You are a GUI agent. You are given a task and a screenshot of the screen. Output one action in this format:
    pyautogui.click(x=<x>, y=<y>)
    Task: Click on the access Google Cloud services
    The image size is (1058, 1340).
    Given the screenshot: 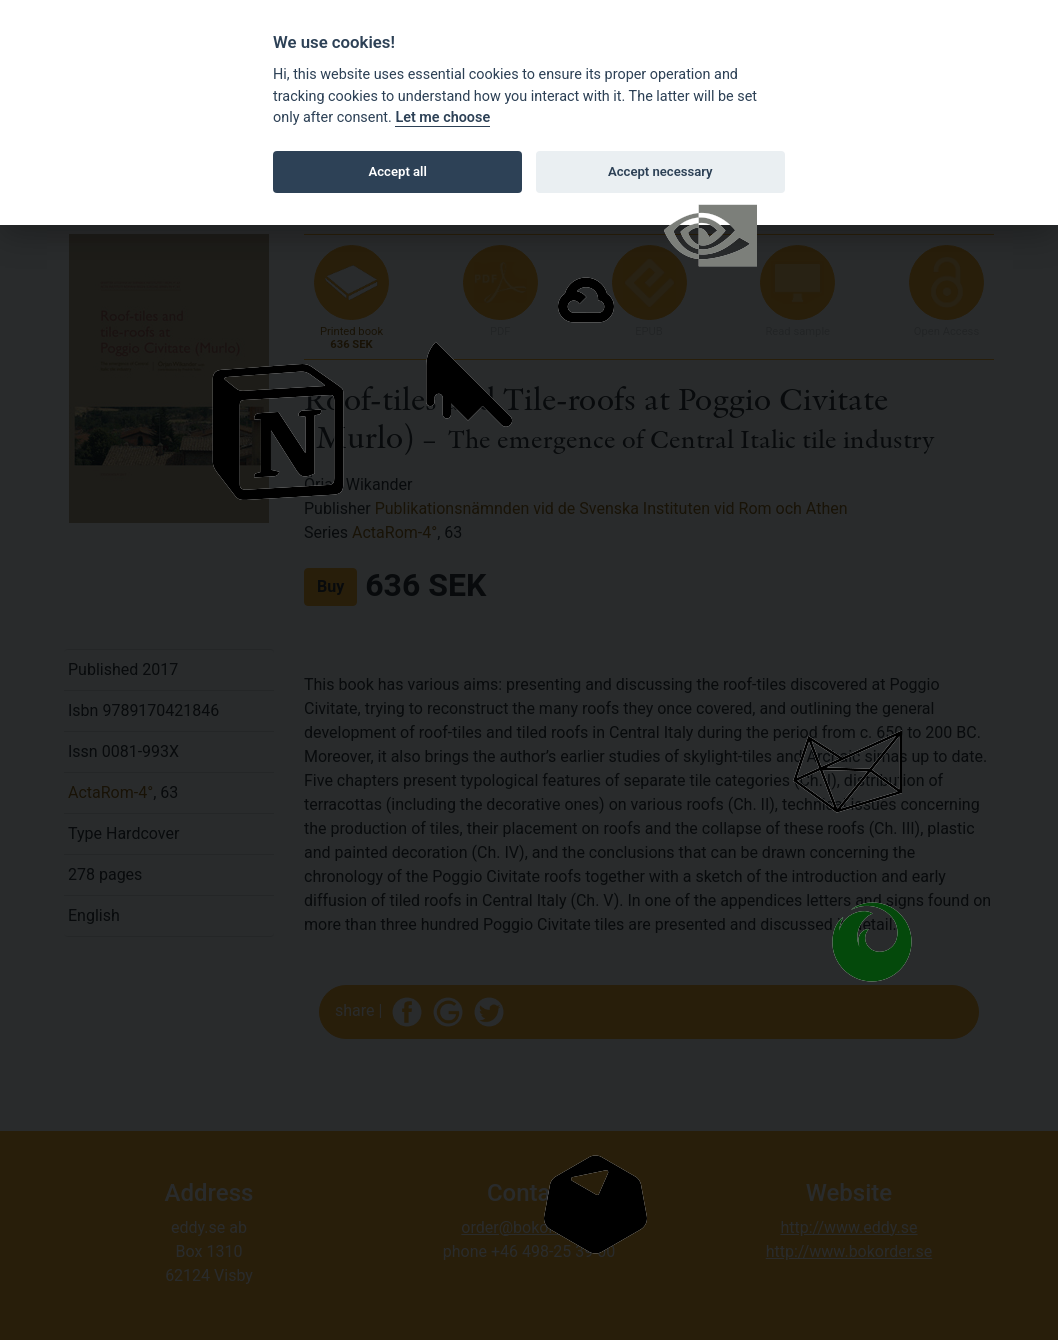 What is the action you would take?
    pyautogui.click(x=586, y=300)
    